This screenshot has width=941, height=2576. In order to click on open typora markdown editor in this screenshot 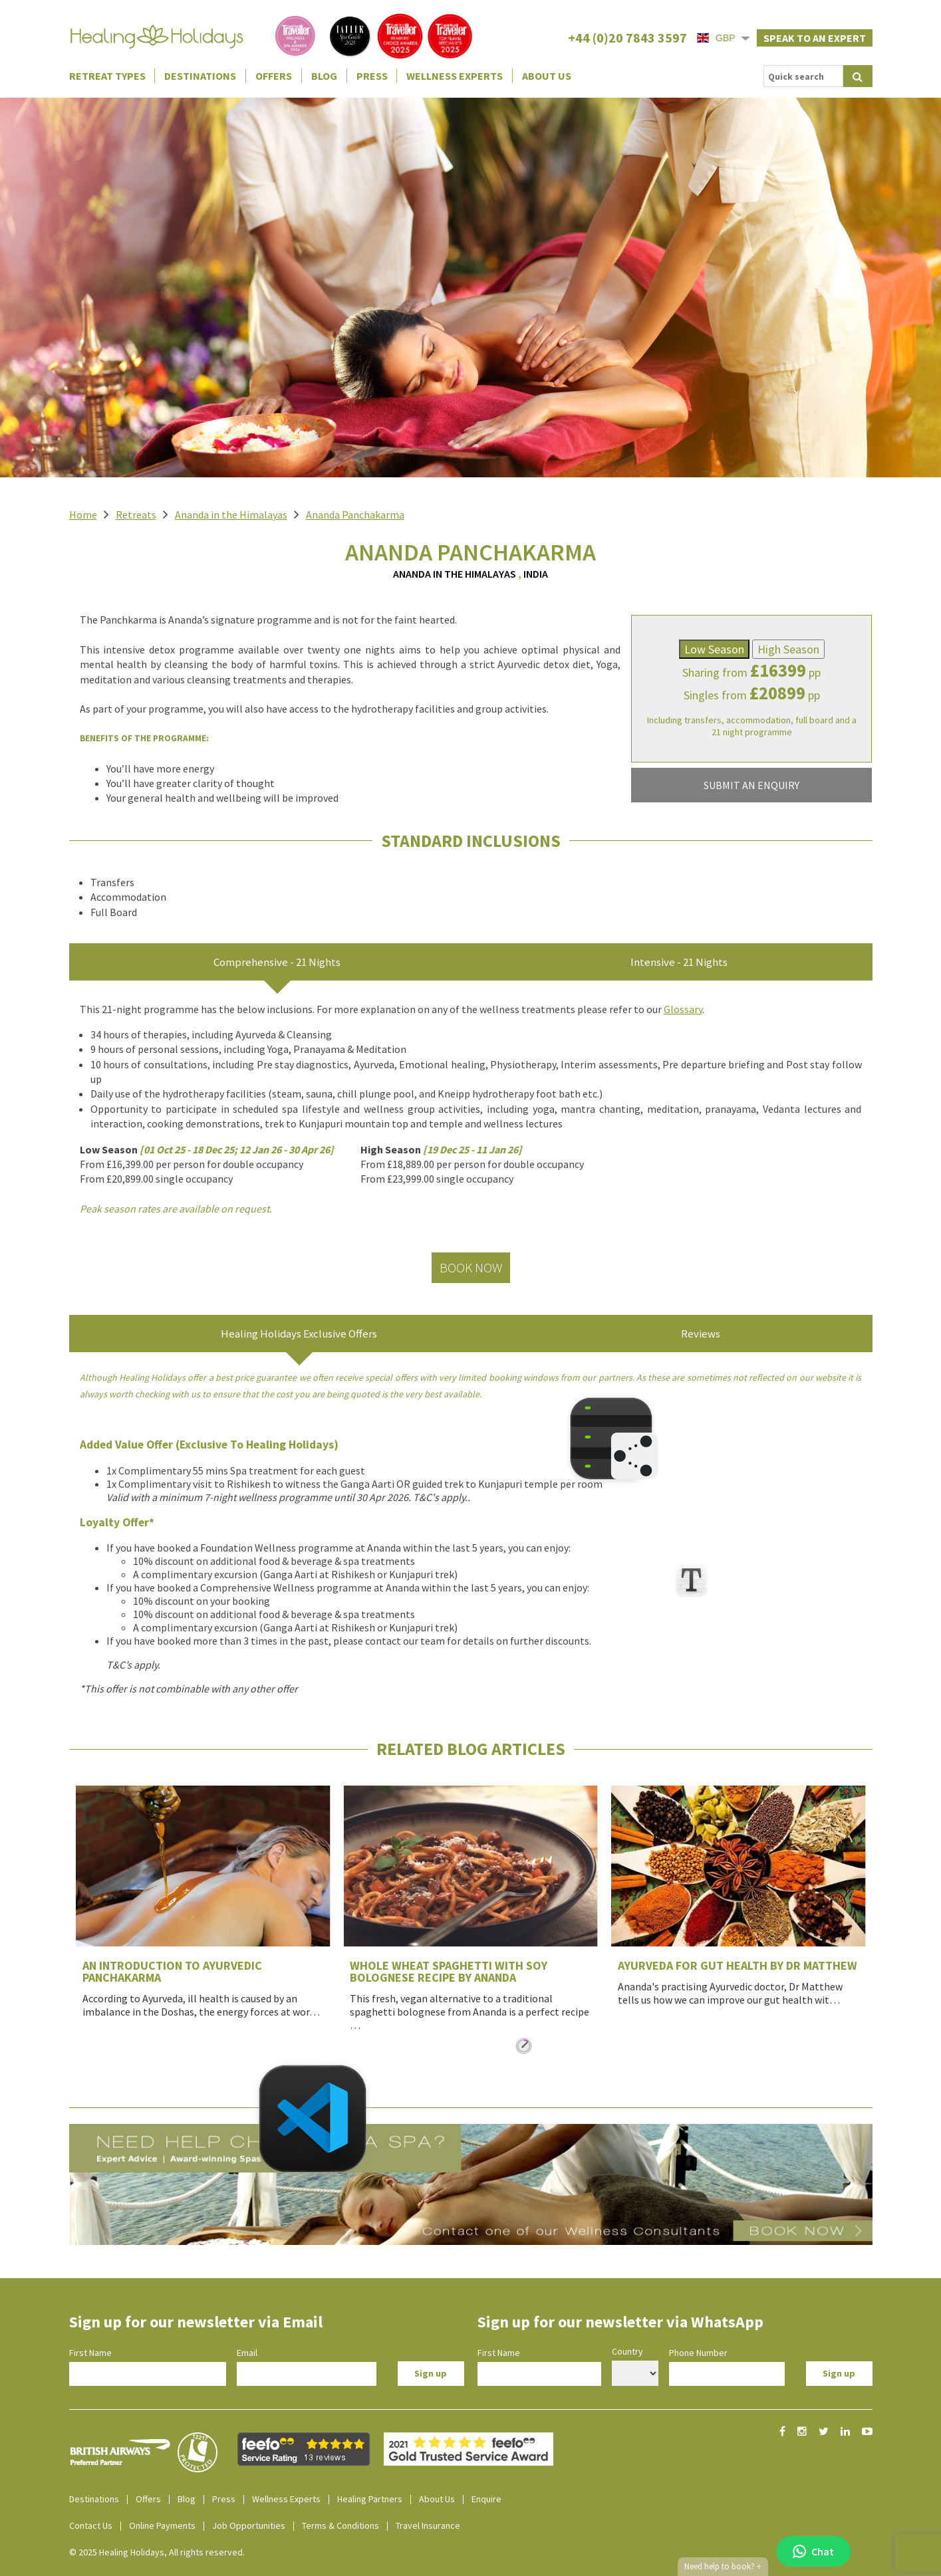, I will do `click(691, 1580)`.